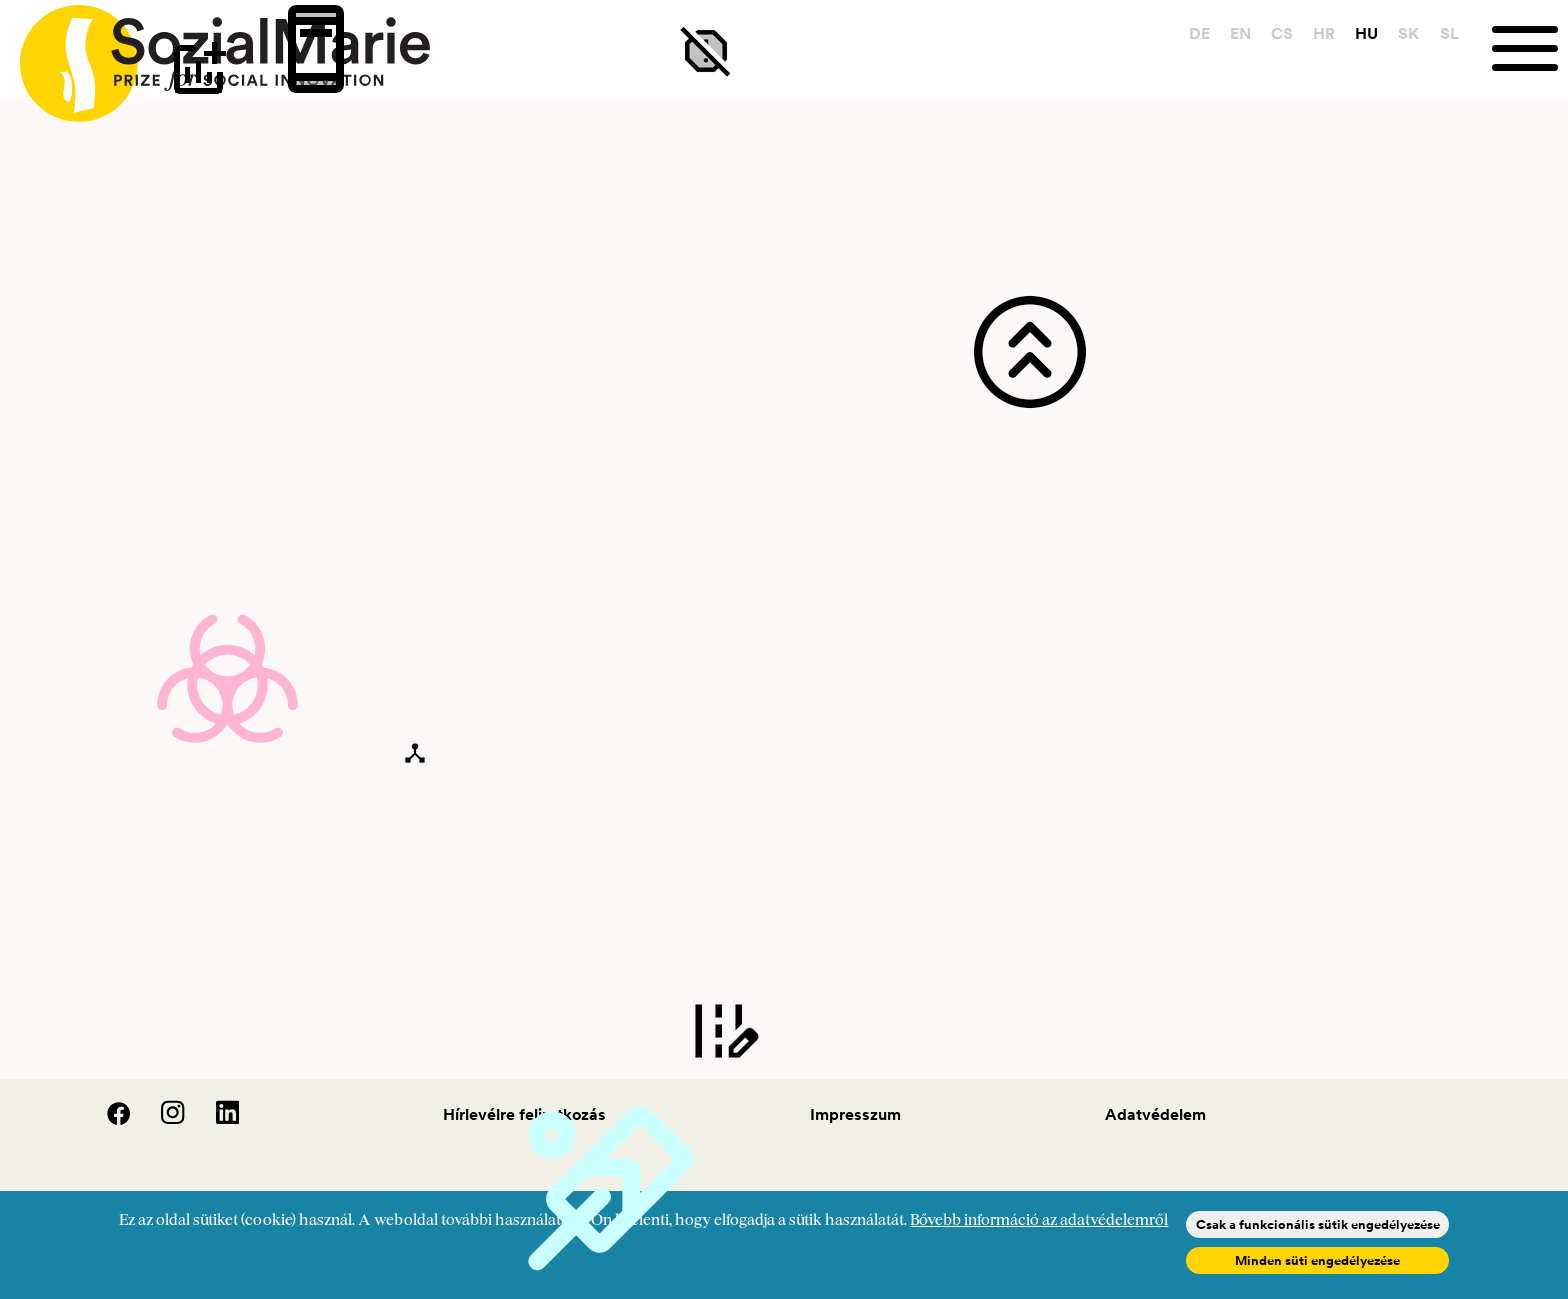 The width and height of the screenshot is (1568, 1299). Describe the element at coordinates (1030, 352) in the screenshot. I see `scroll to top of page` at that location.